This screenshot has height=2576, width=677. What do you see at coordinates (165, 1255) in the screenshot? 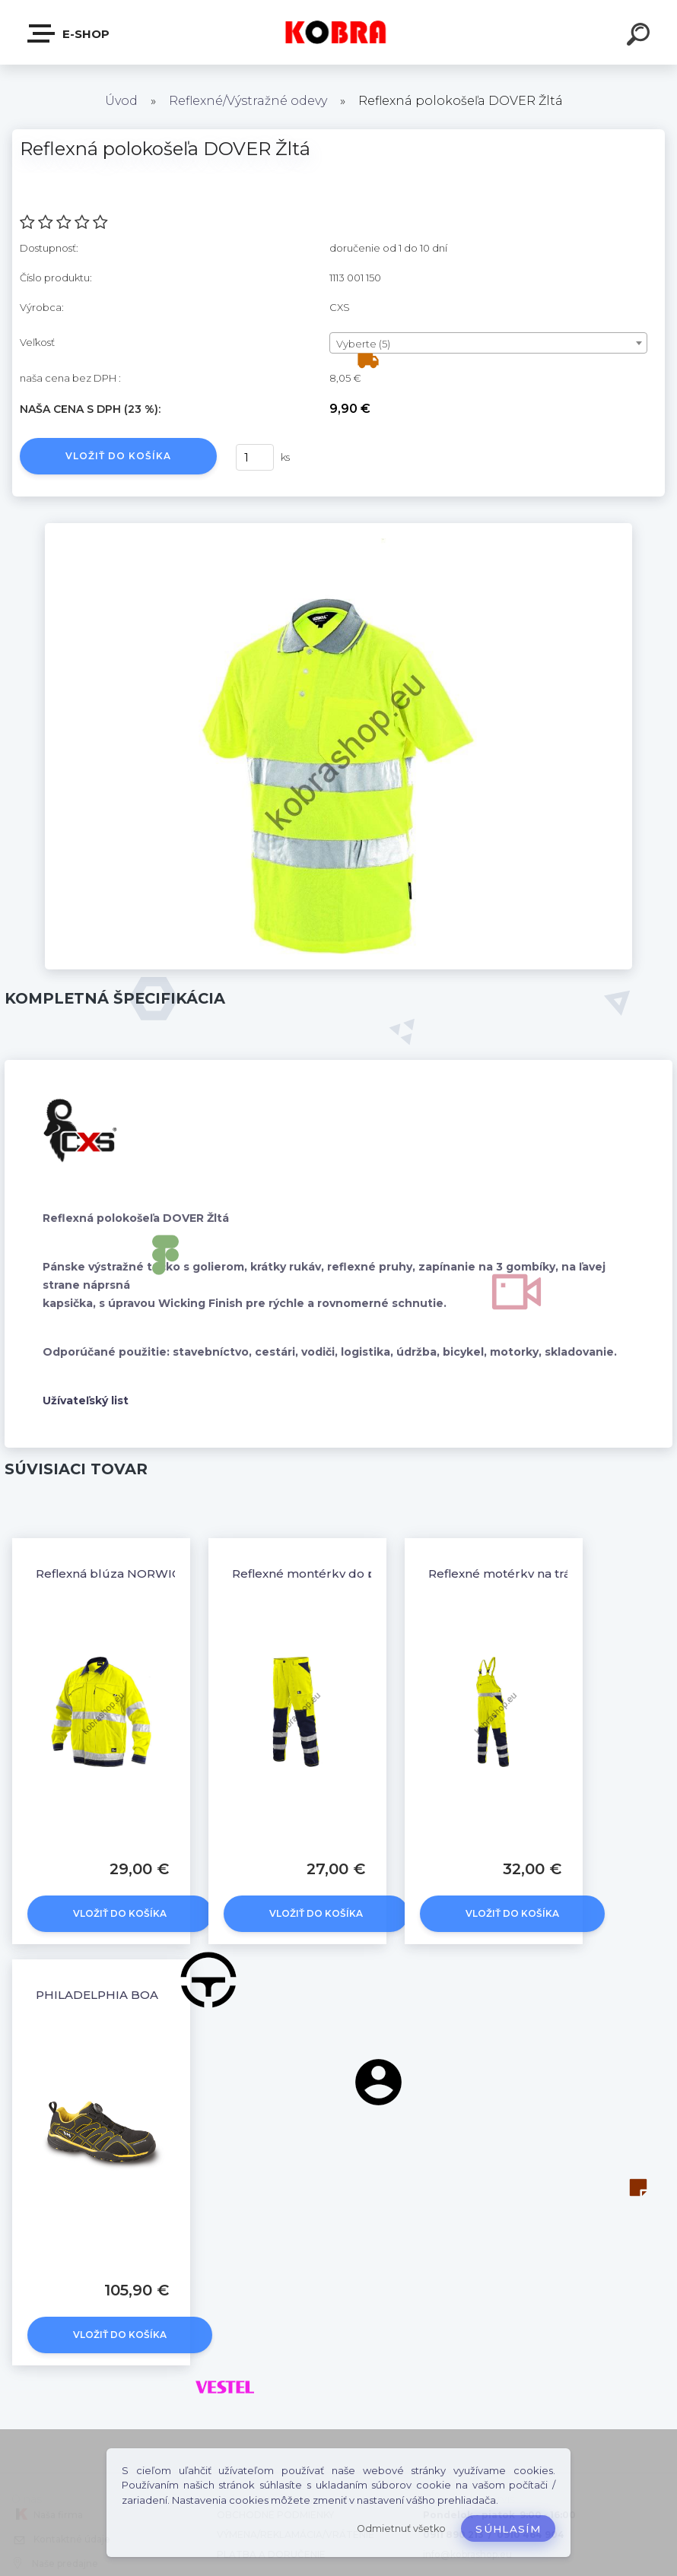
I see `open figma design app` at bounding box center [165, 1255].